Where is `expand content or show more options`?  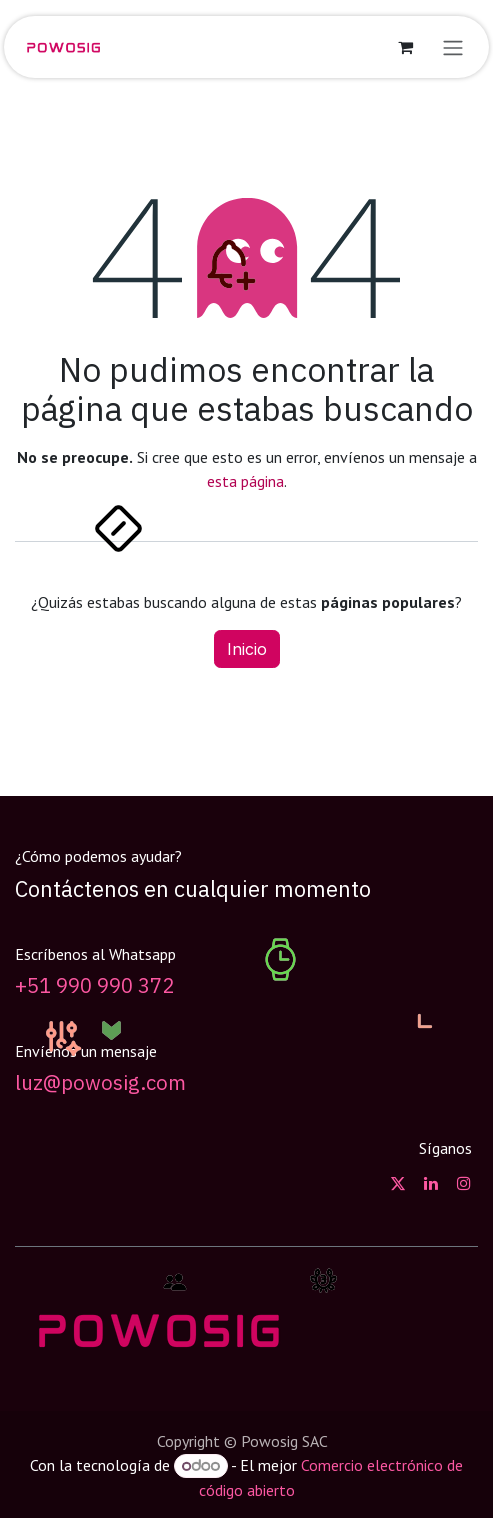
expand content or show more options is located at coordinates (111, 1030).